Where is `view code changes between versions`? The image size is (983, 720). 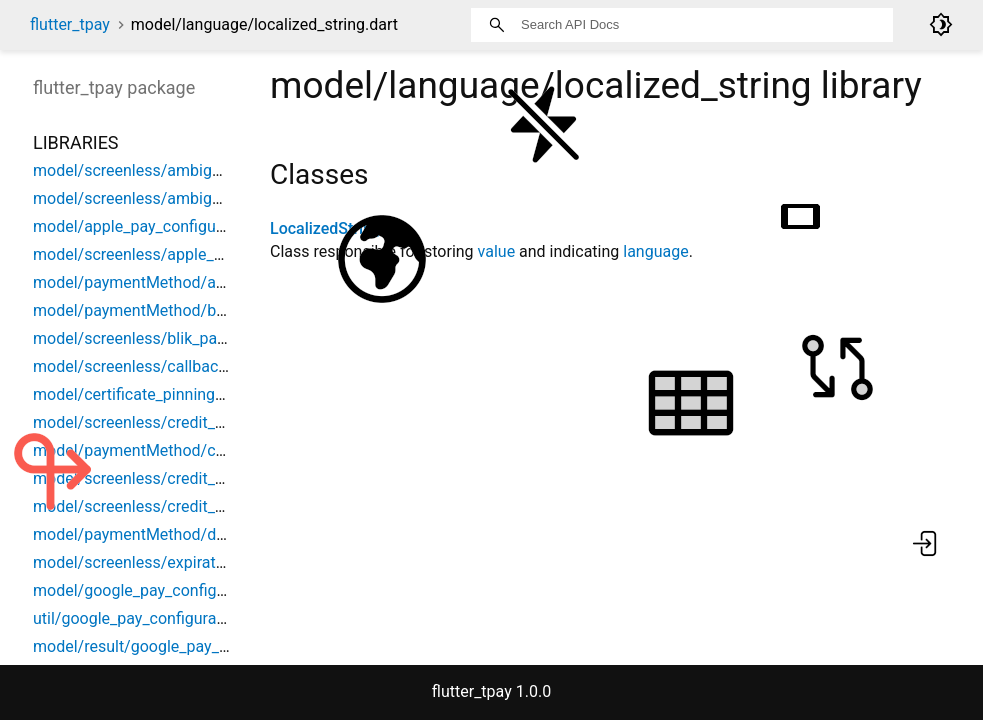
view code changes between versions is located at coordinates (837, 367).